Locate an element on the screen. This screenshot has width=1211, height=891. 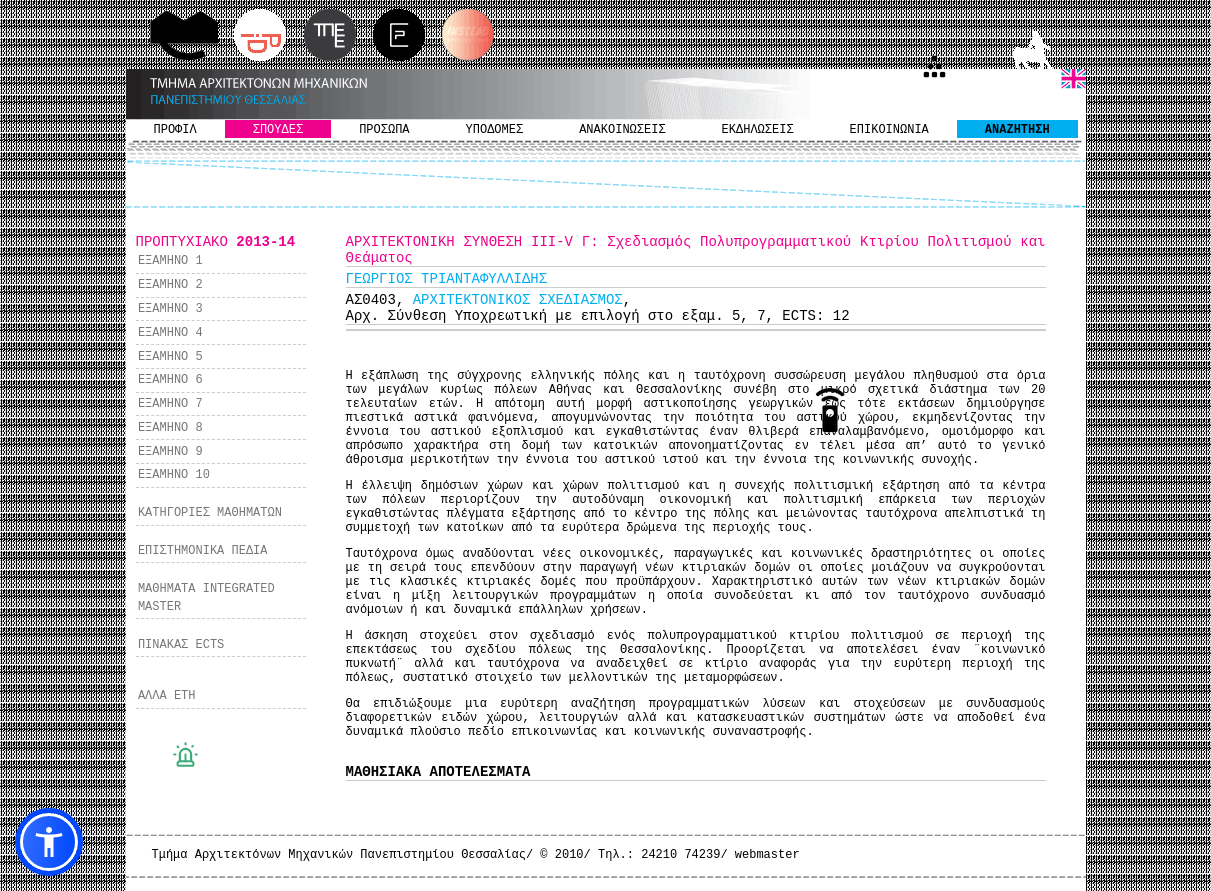
trigger an emergency alert is located at coordinates (185, 754).